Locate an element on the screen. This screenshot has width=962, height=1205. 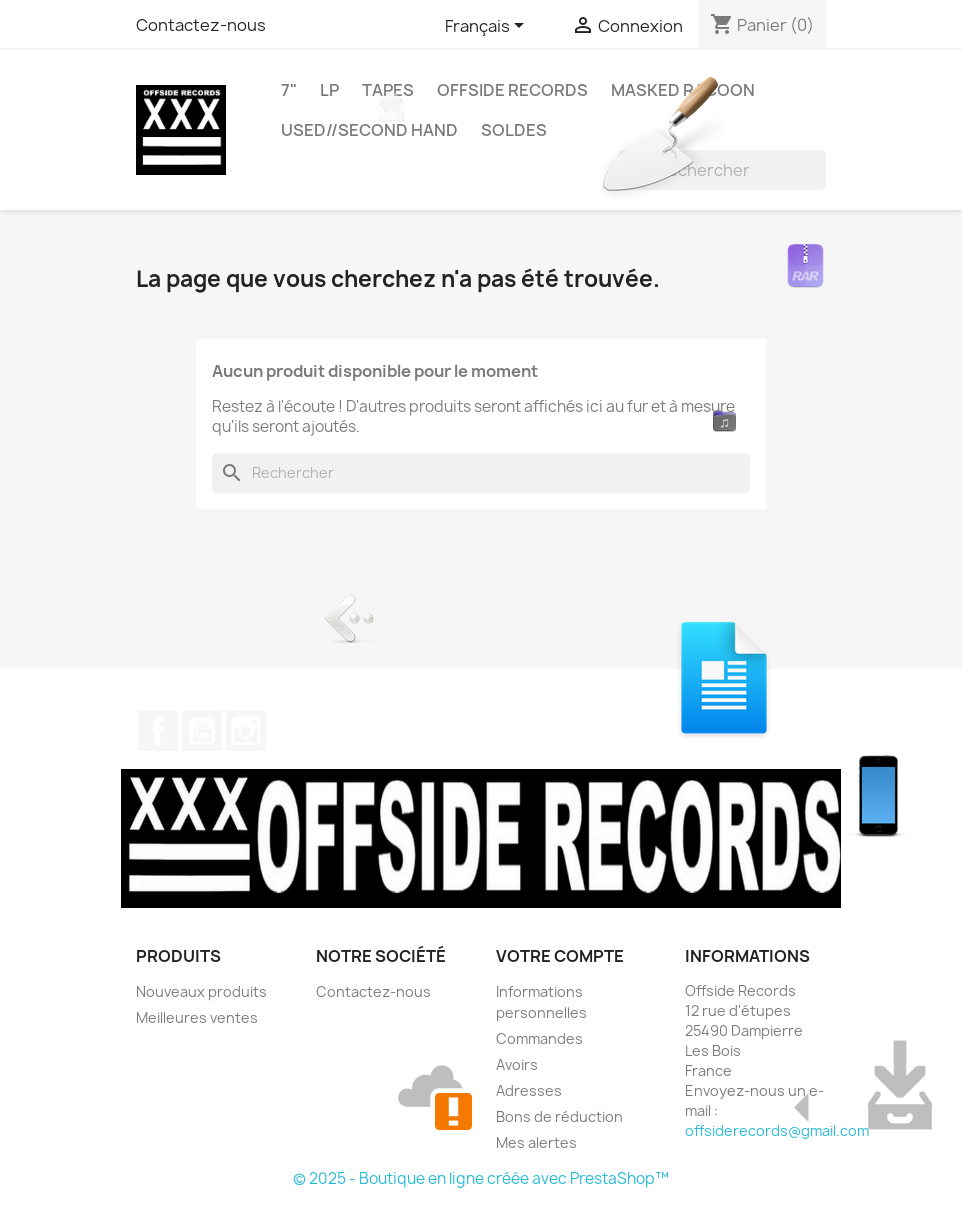
save the current document is located at coordinates (900, 1085).